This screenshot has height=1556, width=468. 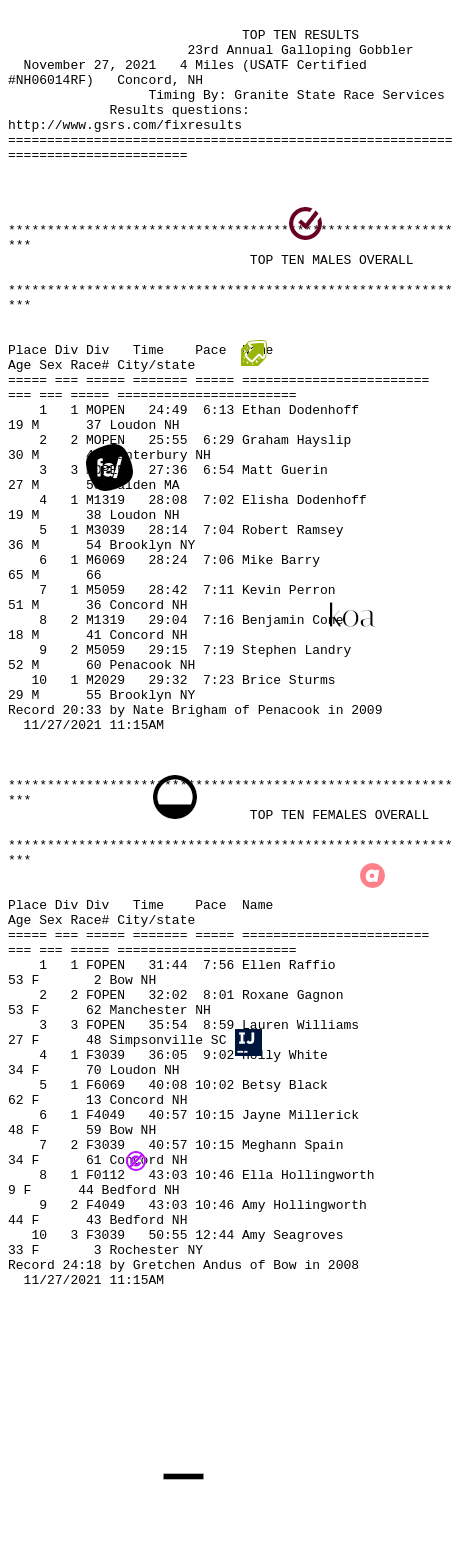 What do you see at coordinates (254, 353) in the screenshot?
I see `open imgur app` at bounding box center [254, 353].